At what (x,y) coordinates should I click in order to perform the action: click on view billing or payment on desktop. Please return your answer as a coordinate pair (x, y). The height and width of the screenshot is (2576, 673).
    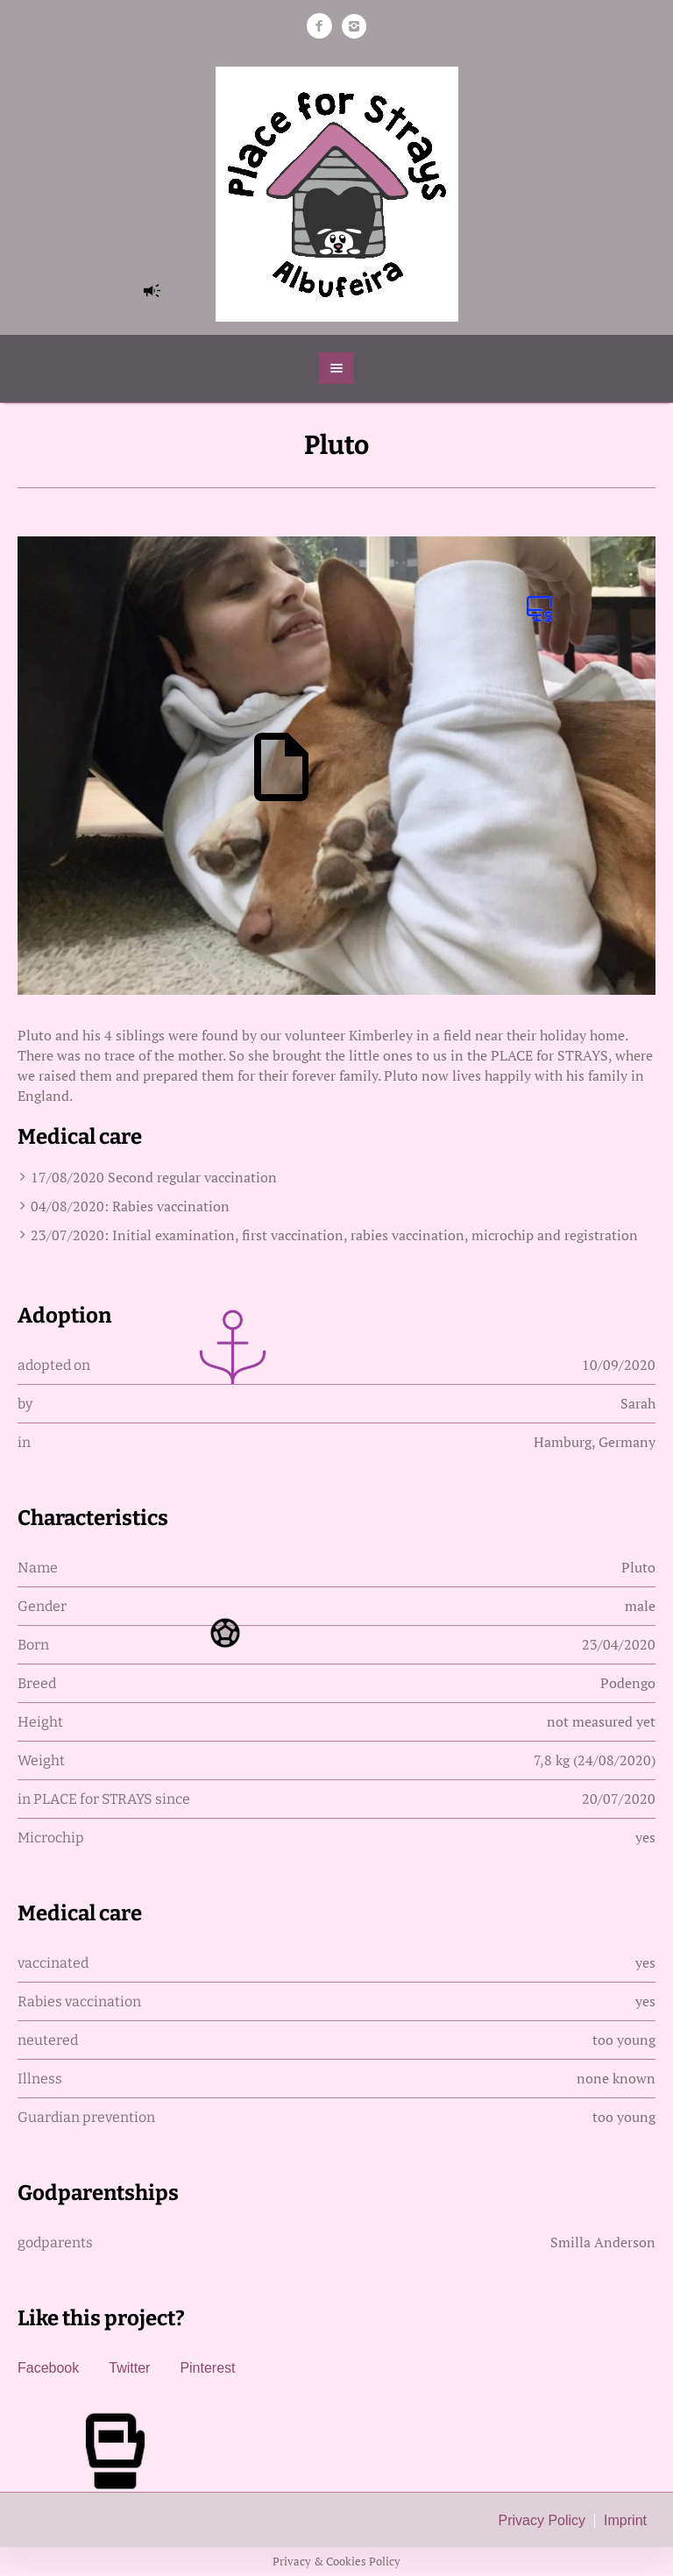
    Looking at the image, I should click on (539, 608).